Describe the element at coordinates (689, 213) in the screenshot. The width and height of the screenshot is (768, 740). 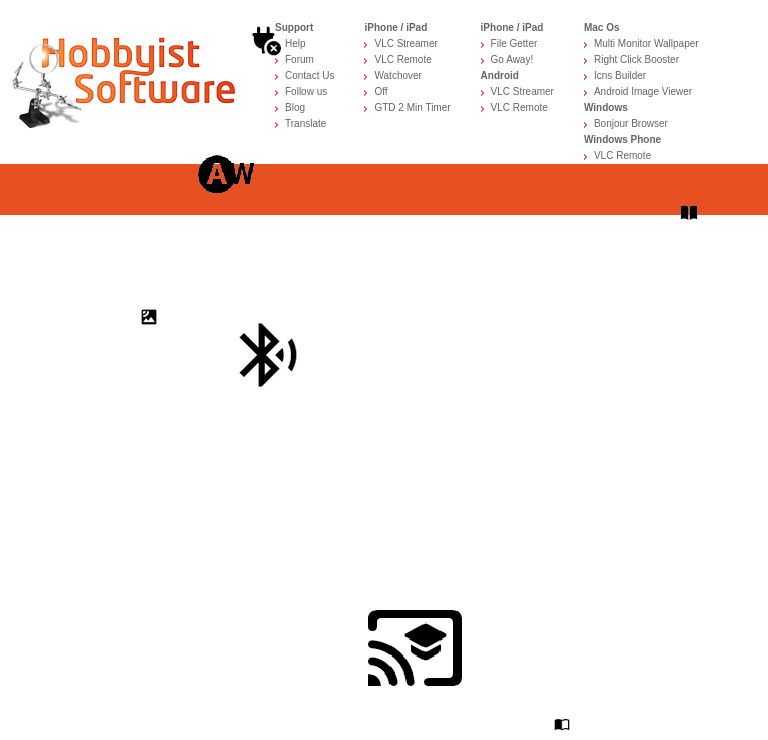
I see `open reading mode or e-reader` at that location.